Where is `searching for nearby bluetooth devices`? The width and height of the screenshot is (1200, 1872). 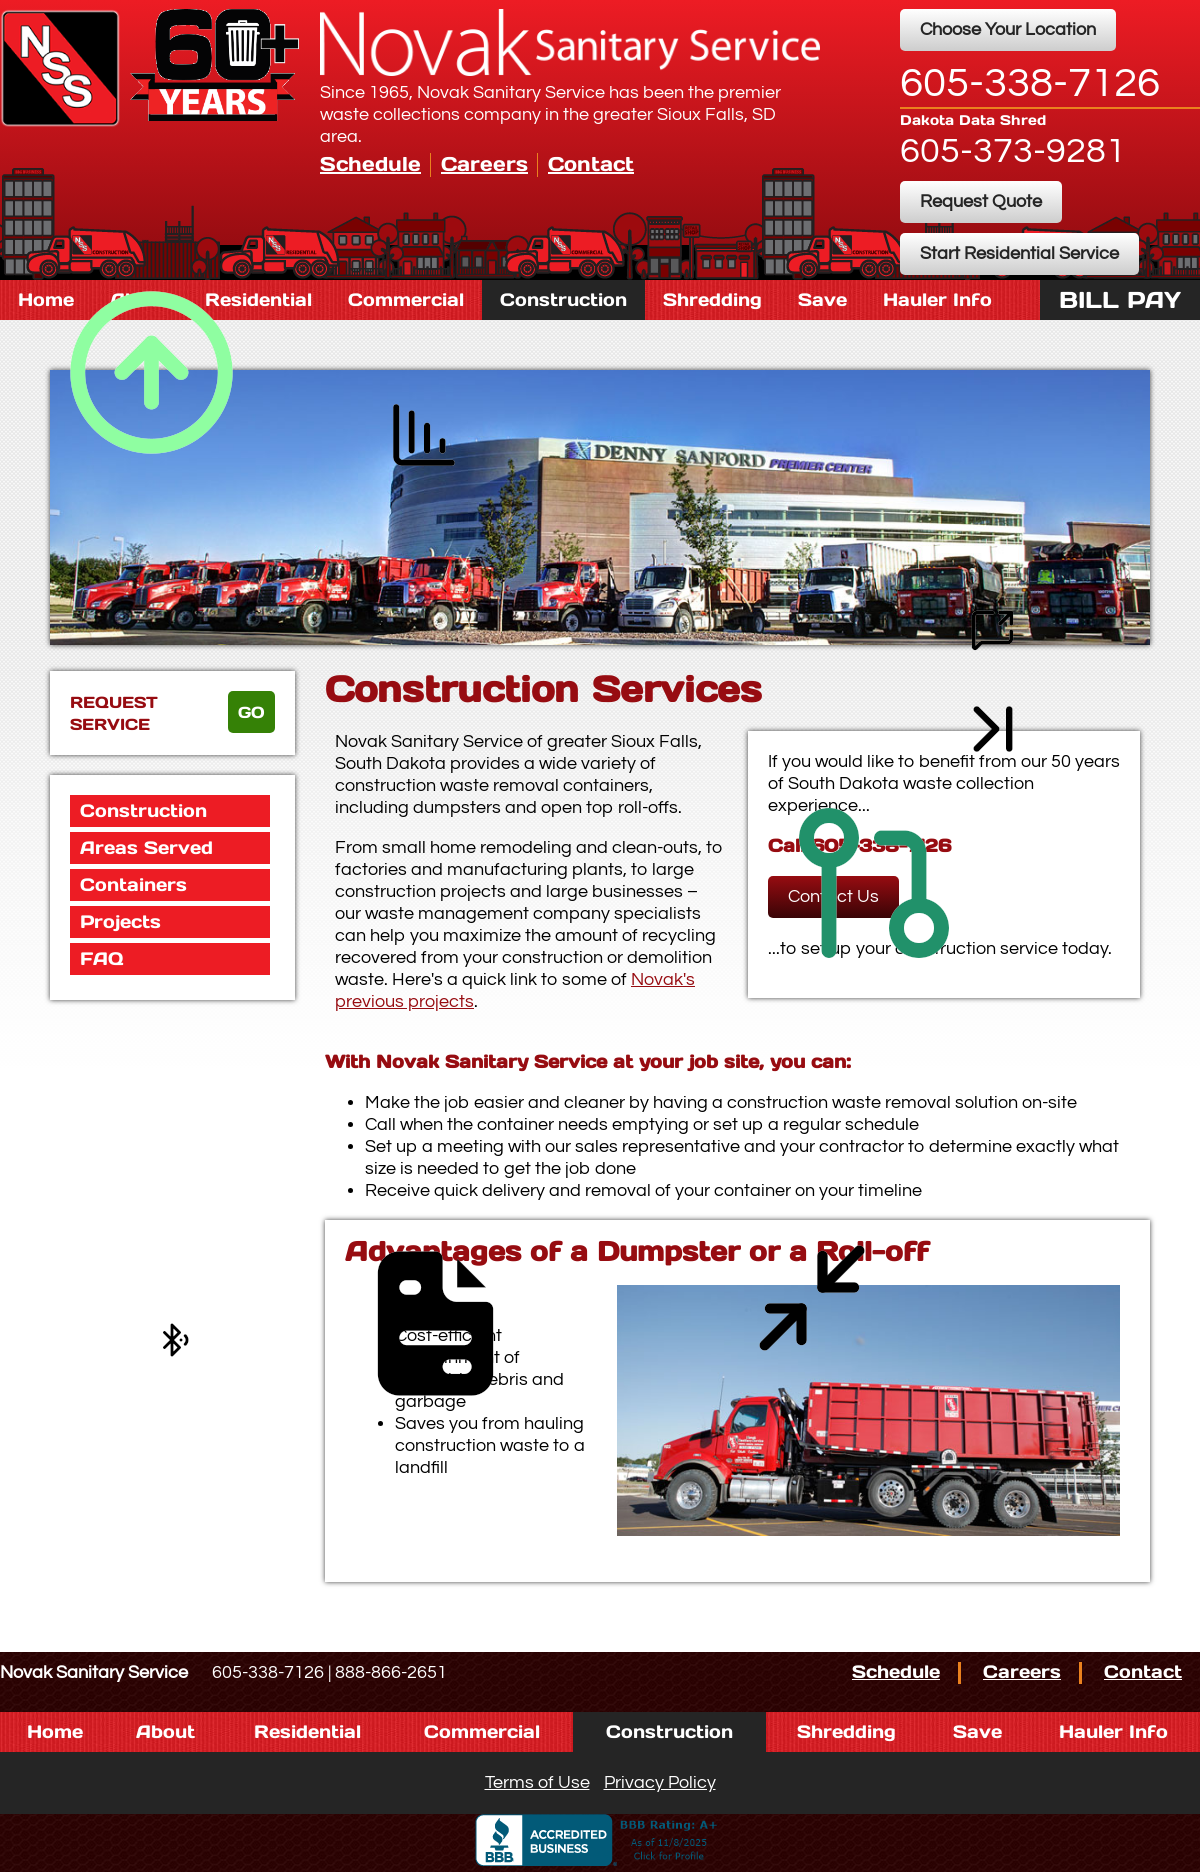 searching for nearby bluetooth devices is located at coordinates (172, 1340).